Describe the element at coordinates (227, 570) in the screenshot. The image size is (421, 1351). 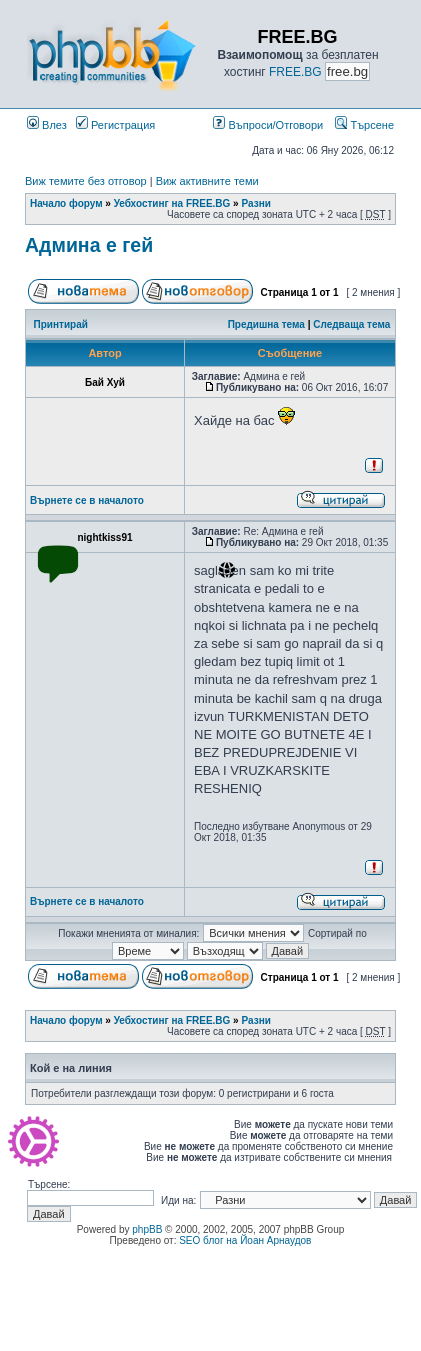
I see `access global or international settings` at that location.